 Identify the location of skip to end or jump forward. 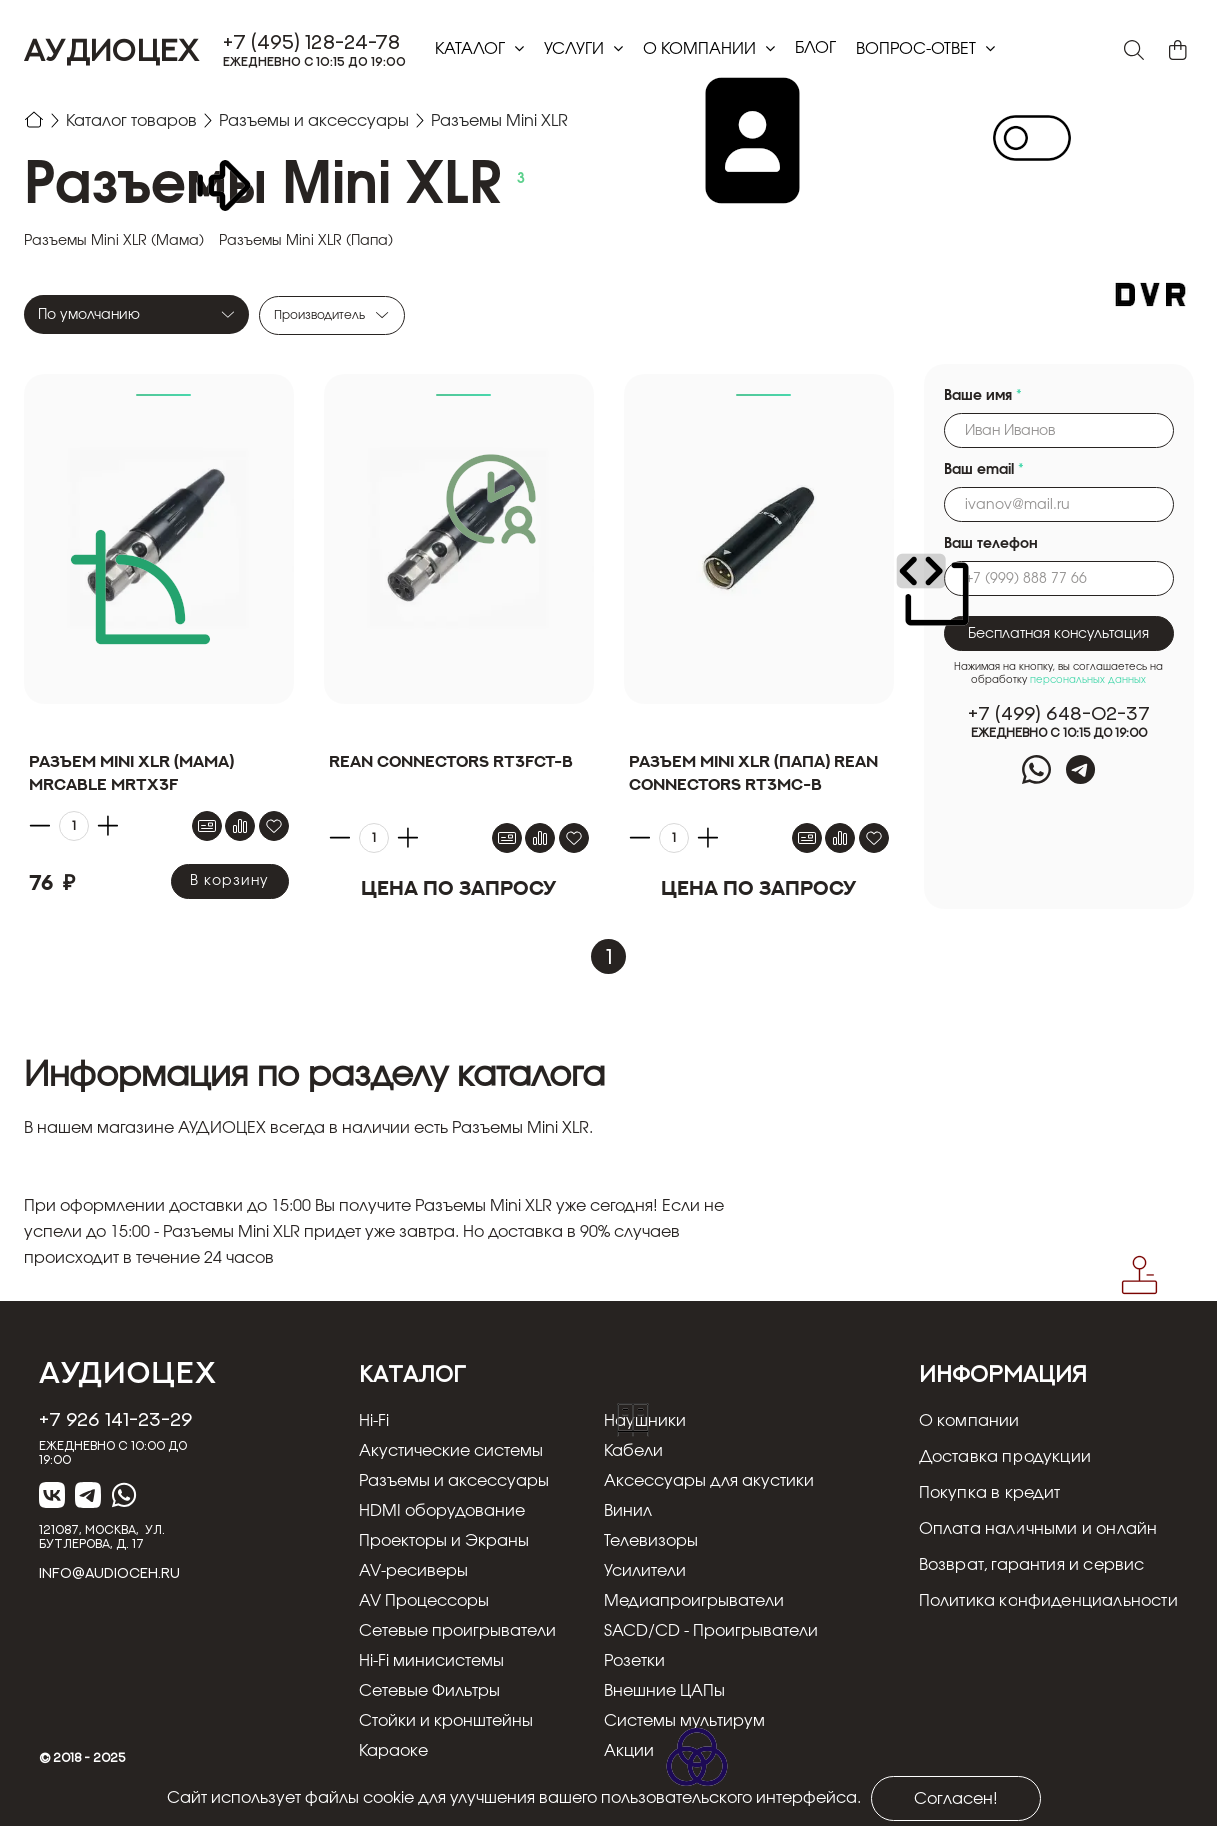
(222, 185).